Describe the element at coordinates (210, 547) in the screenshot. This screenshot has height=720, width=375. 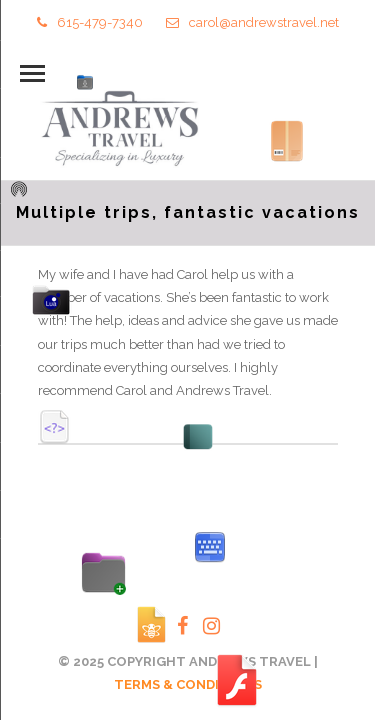
I see `access keyboard and input device settings` at that location.